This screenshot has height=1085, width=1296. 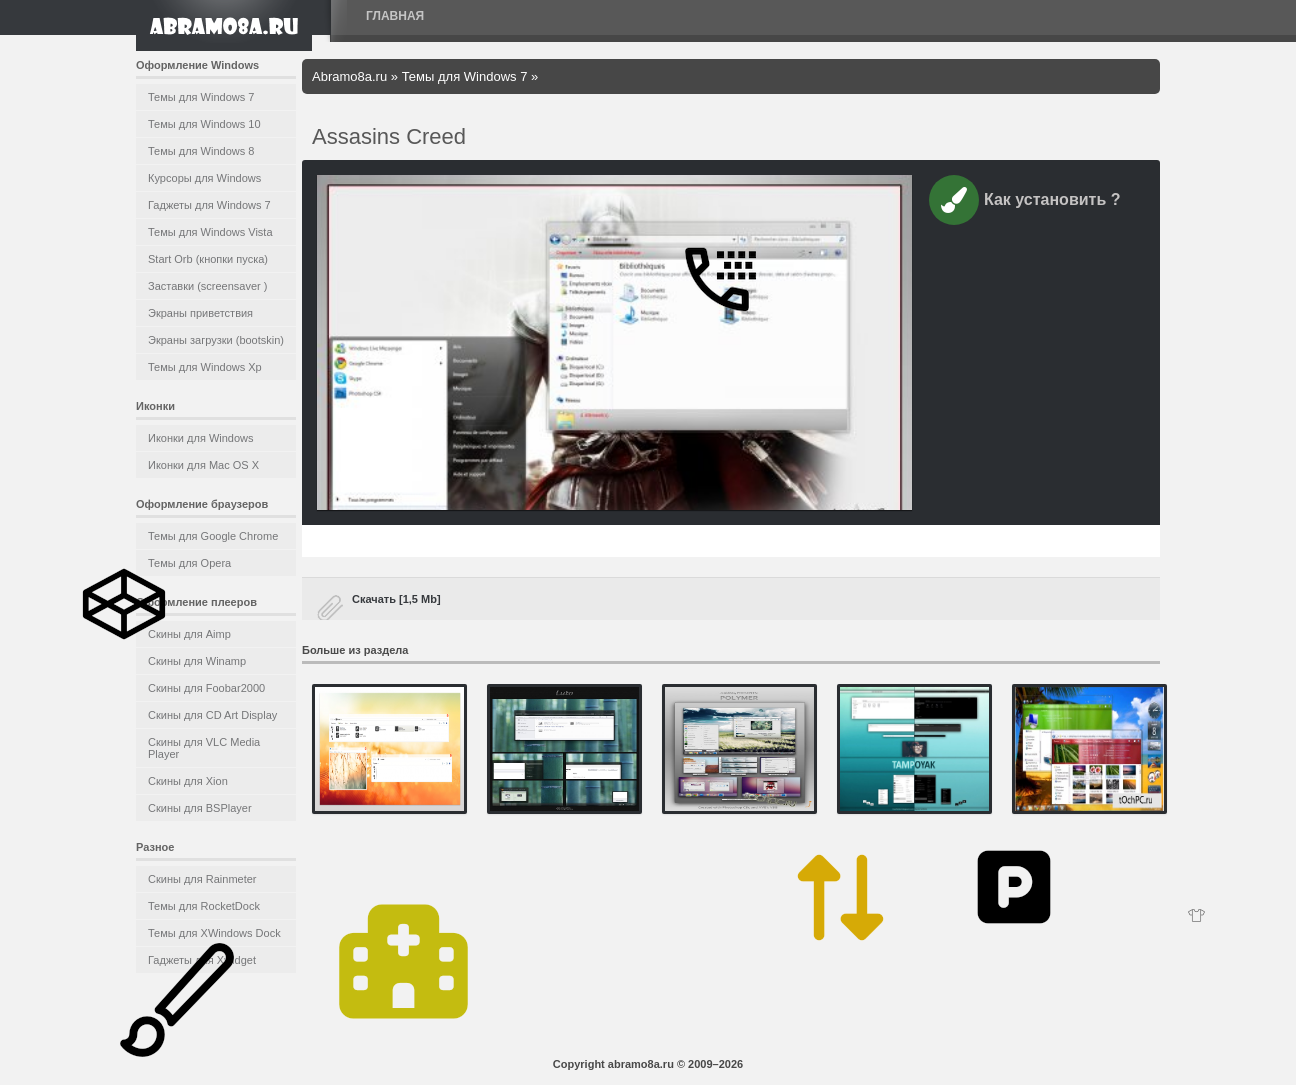 What do you see at coordinates (1014, 887) in the screenshot?
I see `find nearby parking locations` at bounding box center [1014, 887].